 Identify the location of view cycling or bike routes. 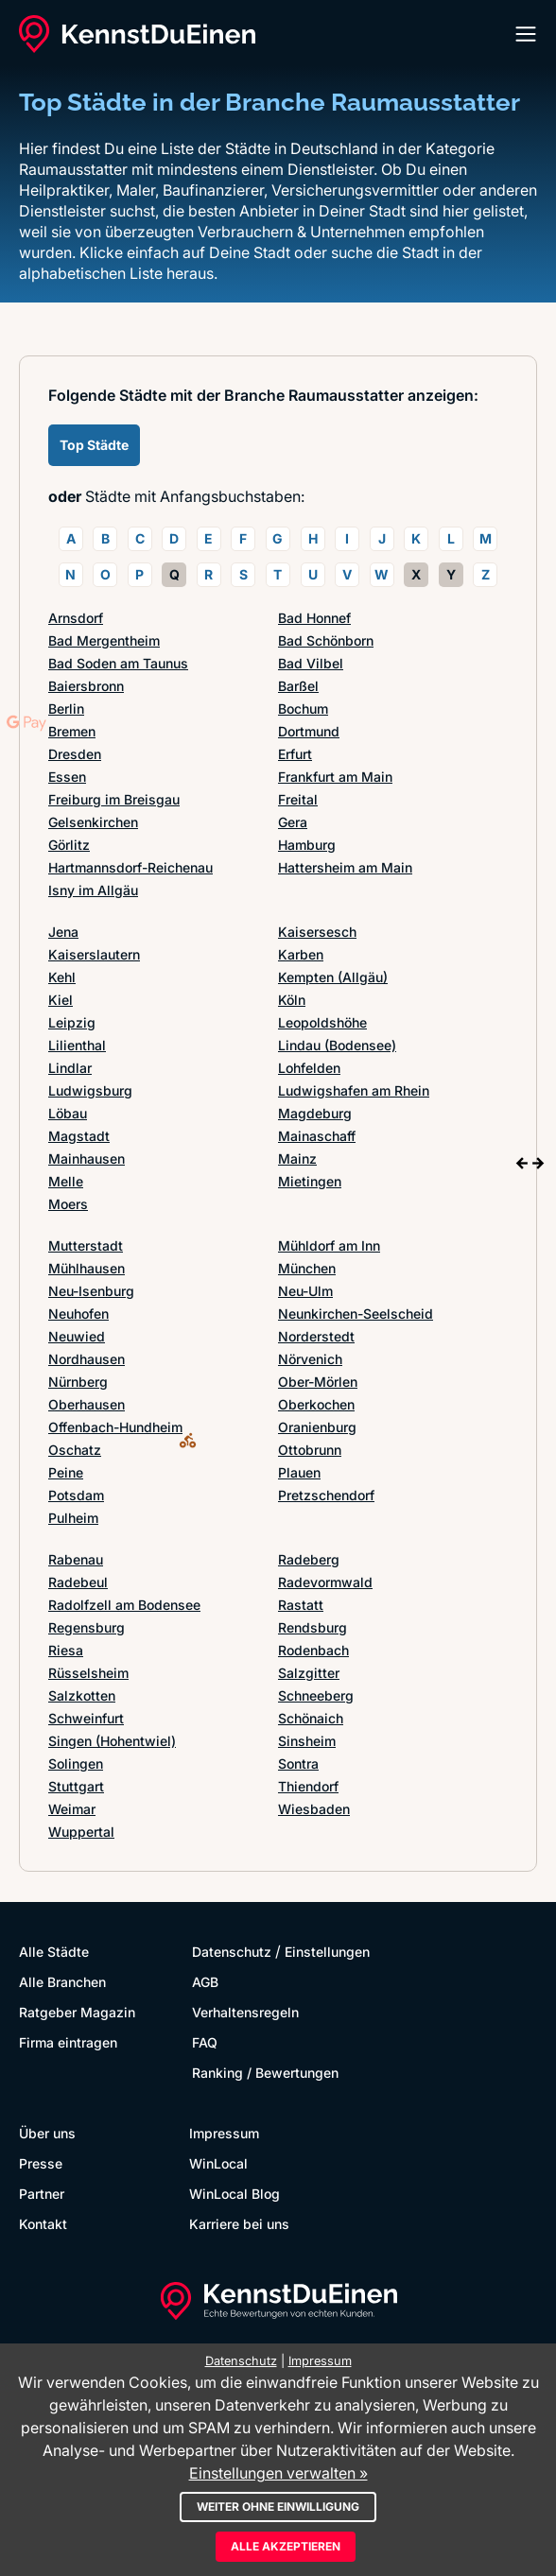
(187, 1441).